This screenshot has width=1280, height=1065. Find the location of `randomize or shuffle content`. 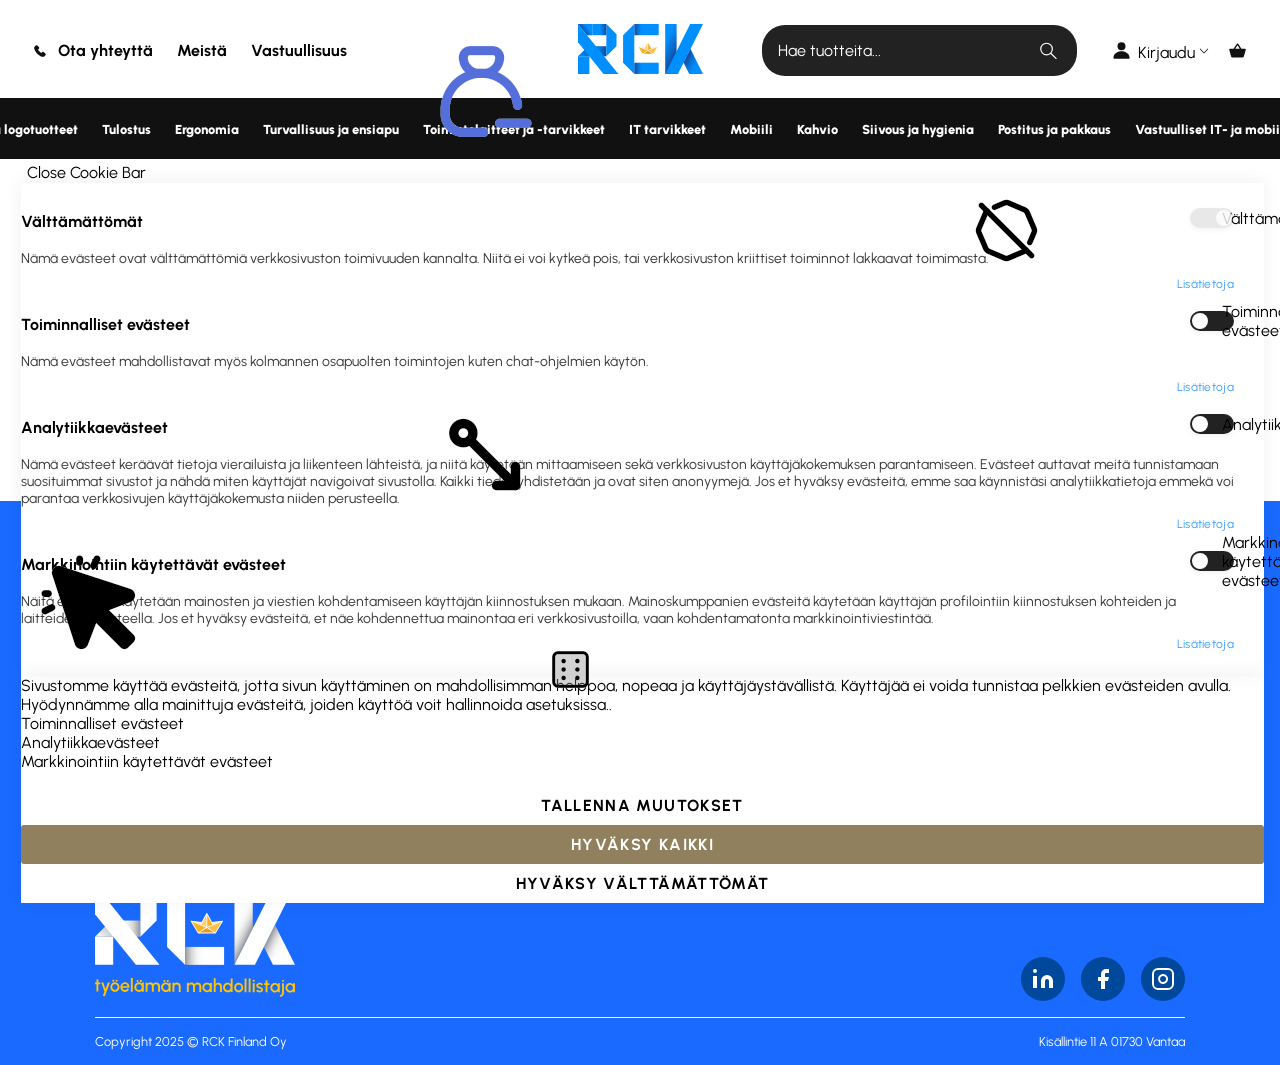

randomize or shuffle content is located at coordinates (570, 669).